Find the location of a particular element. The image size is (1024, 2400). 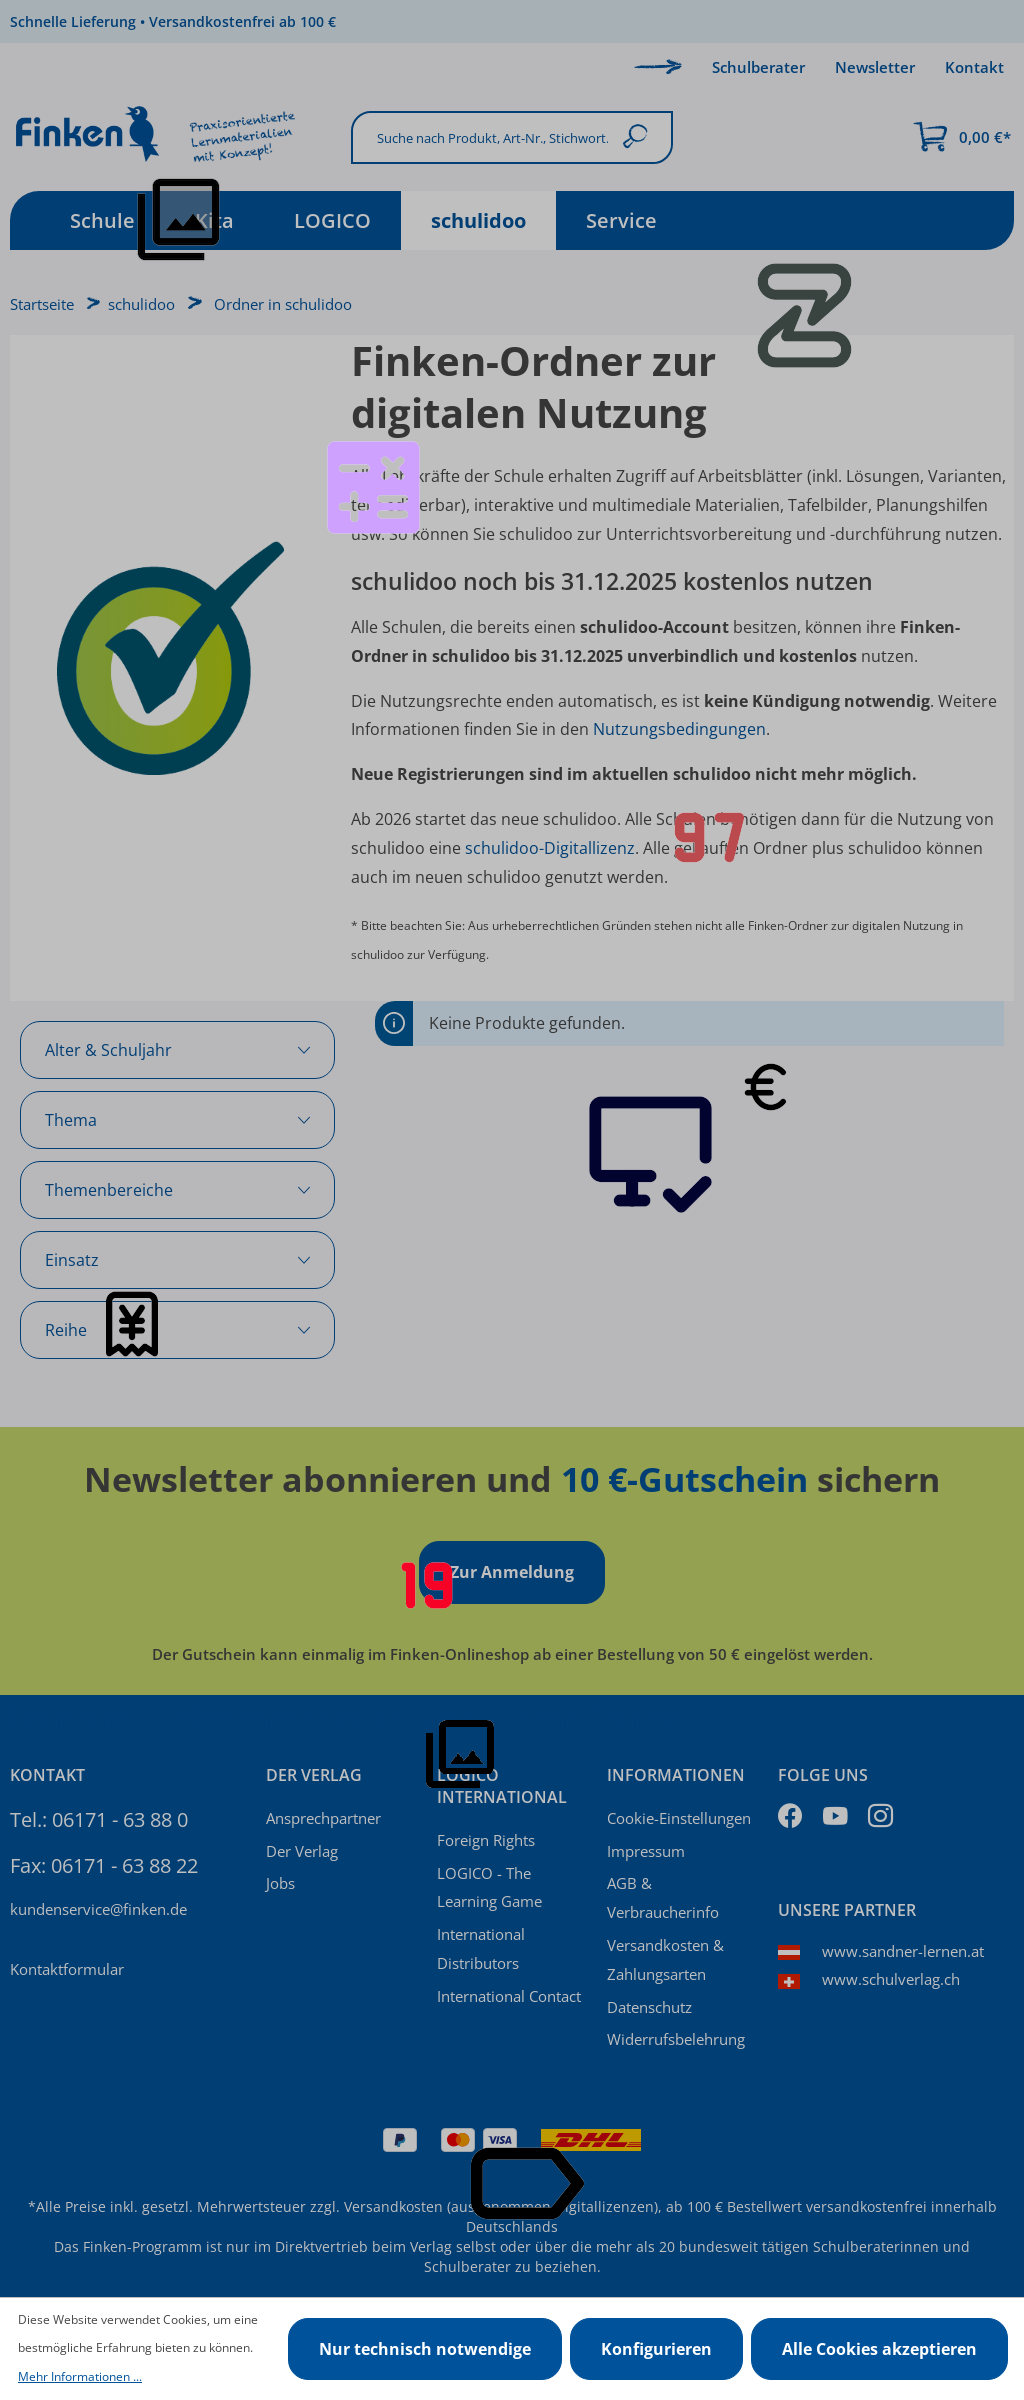

add a label or tag to an item is located at coordinates (524, 2183).